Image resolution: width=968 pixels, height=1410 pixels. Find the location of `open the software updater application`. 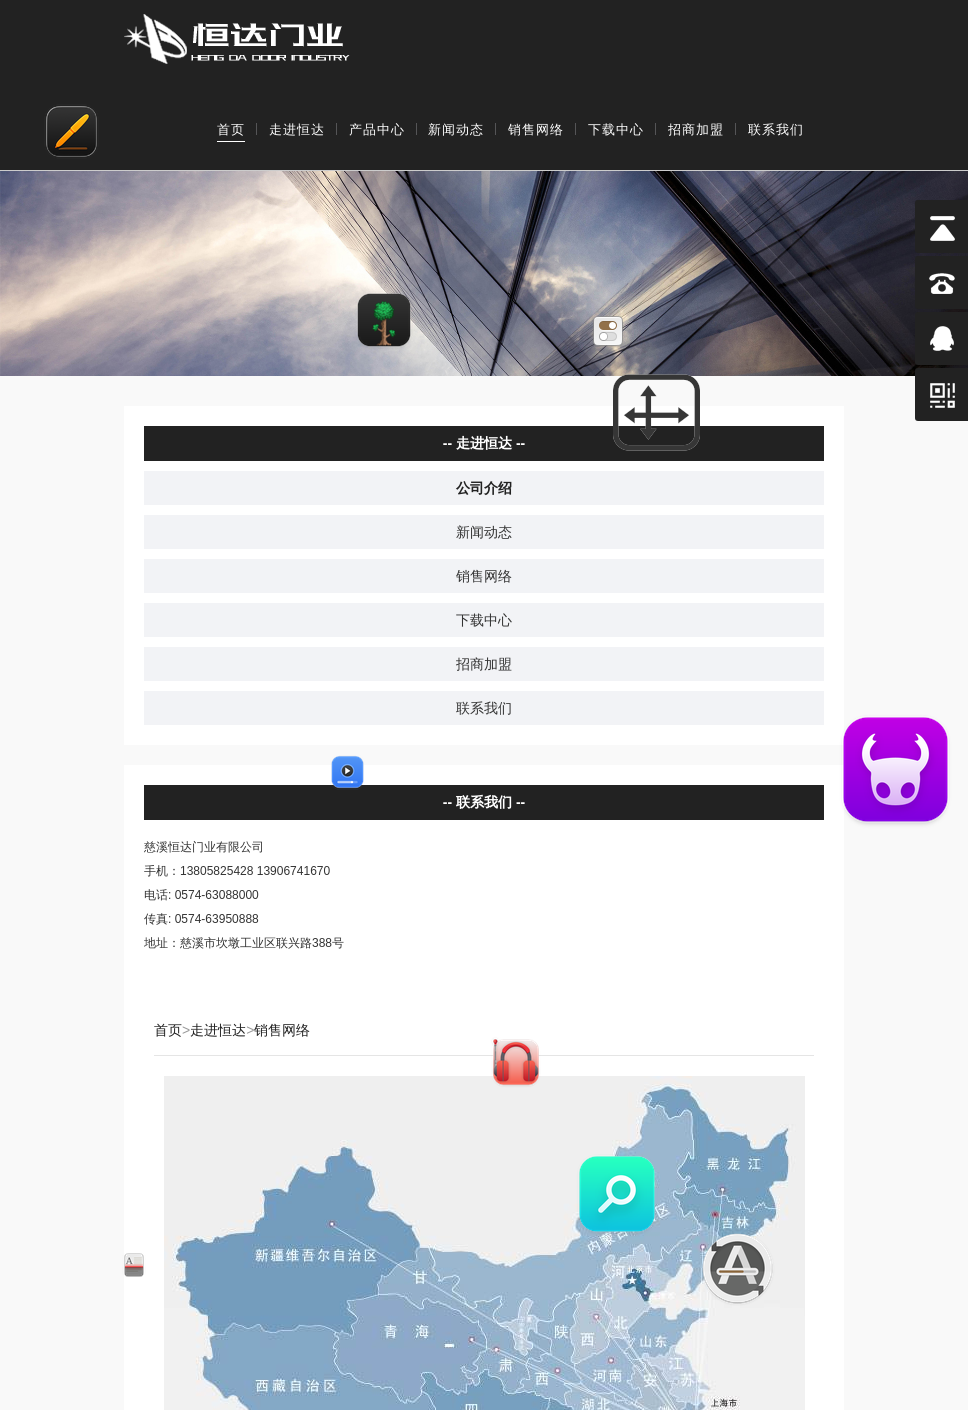

open the software updater application is located at coordinates (737, 1268).